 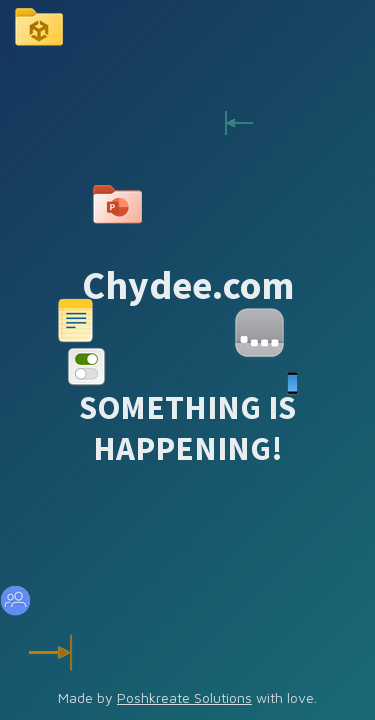 What do you see at coordinates (117, 205) in the screenshot?
I see `open folder containing PowerPoint files` at bounding box center [117, 205].